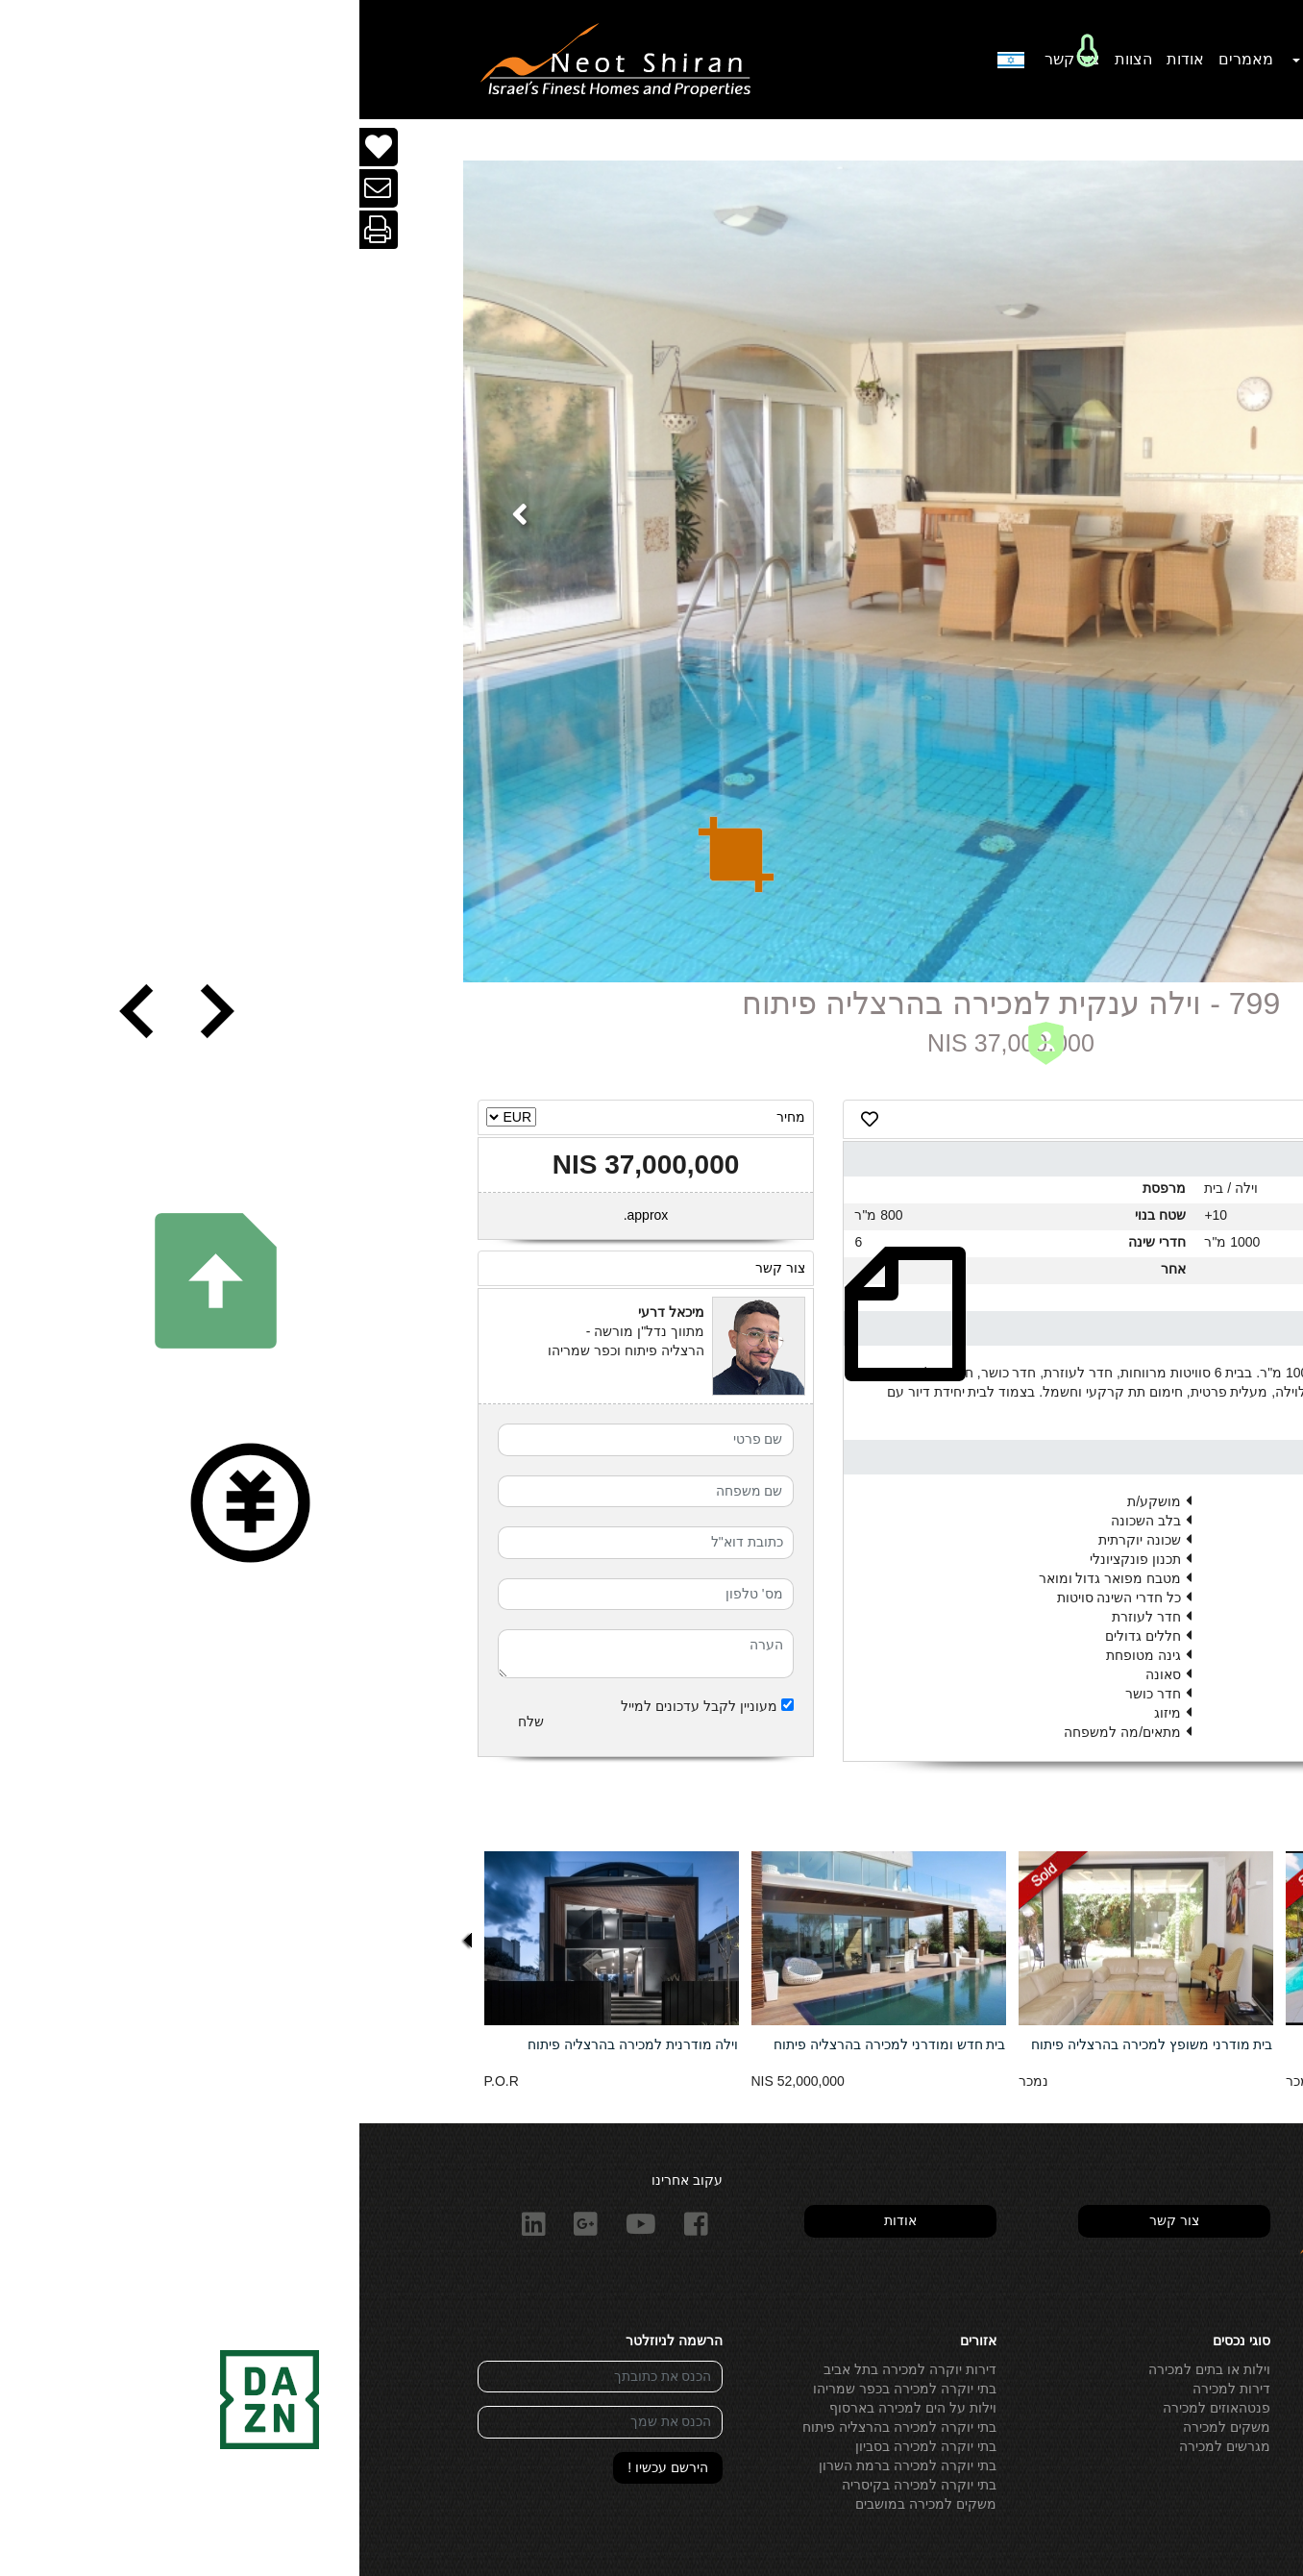 Image resolution: width=1303 pixels, height=2576 pixels. What do you see at coordinates (736, 855) in the screenshot?
I see `crop an image or photo` at bounding box center [736, 855].